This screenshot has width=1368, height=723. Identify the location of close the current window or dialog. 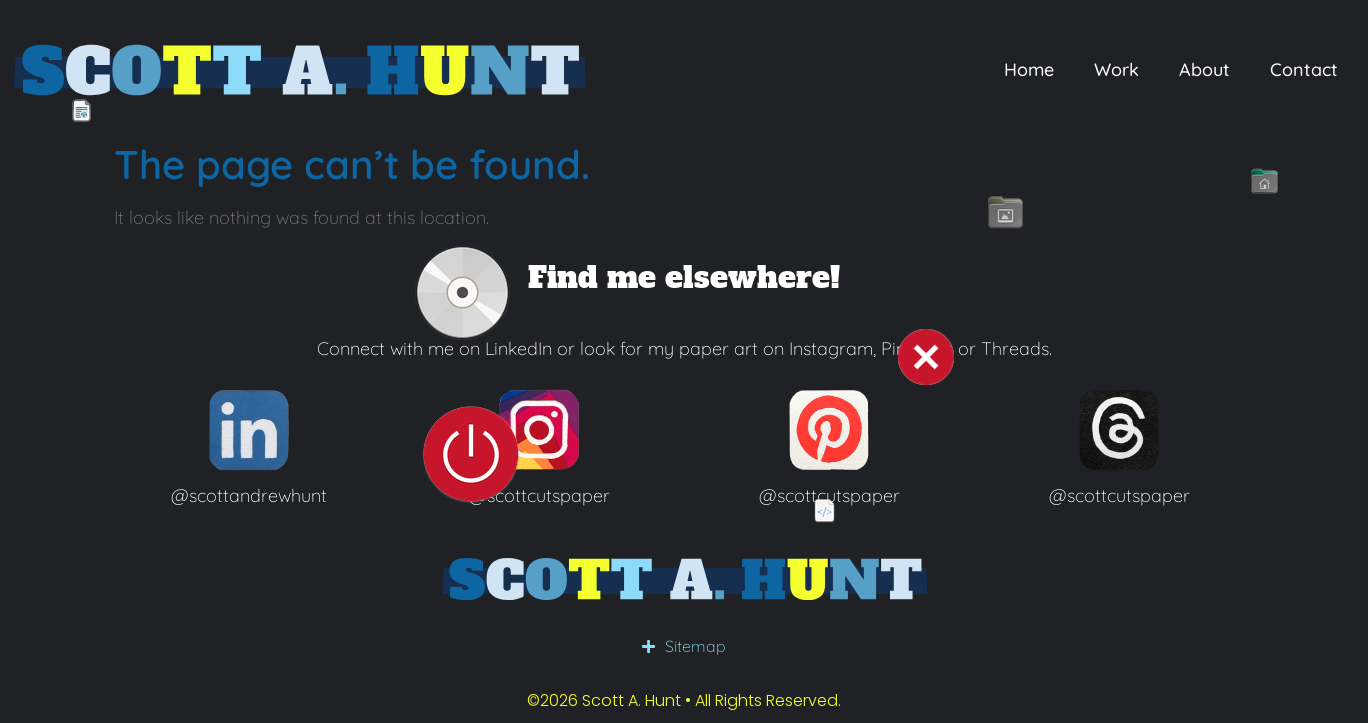
(926, 357).